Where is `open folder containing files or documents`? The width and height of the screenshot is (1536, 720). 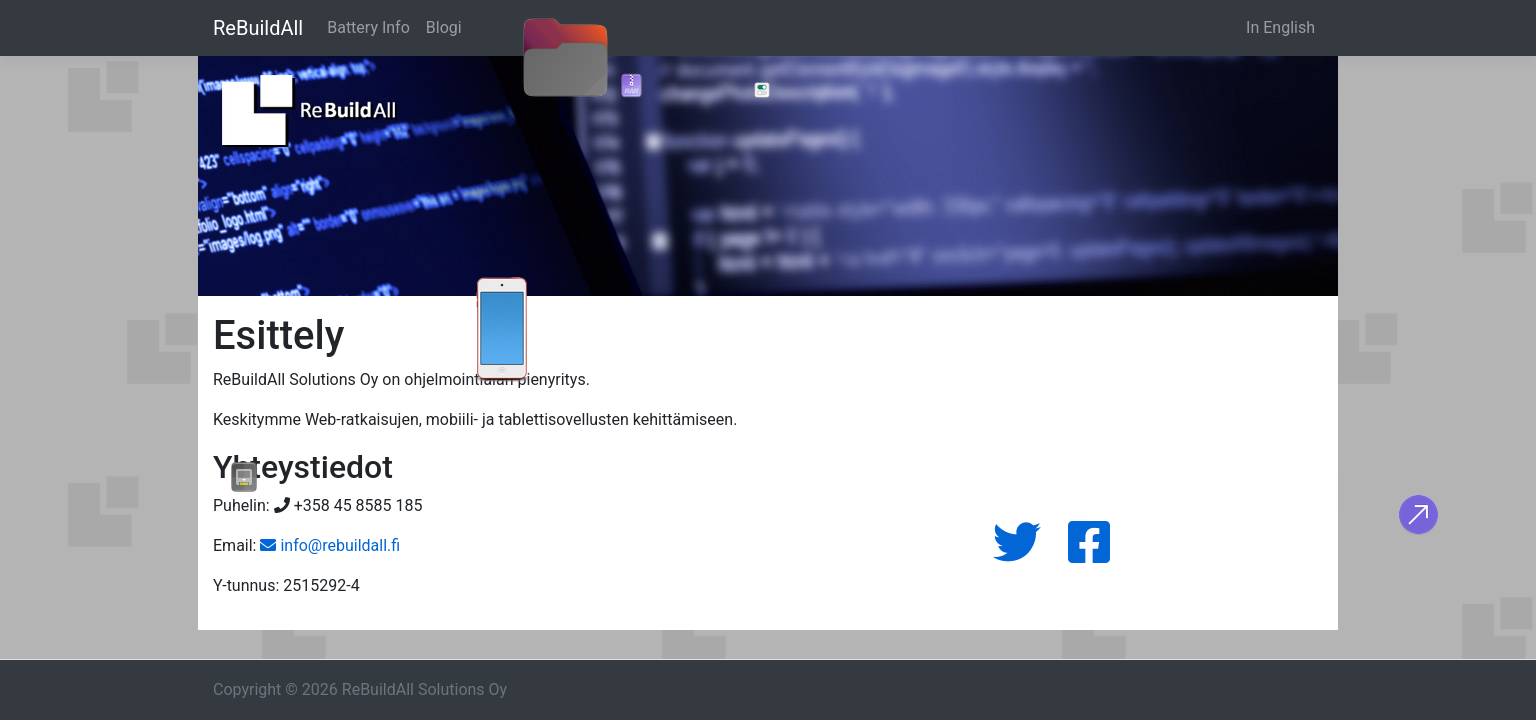 open folder containing files or documents is located at coordinates (565, 57).